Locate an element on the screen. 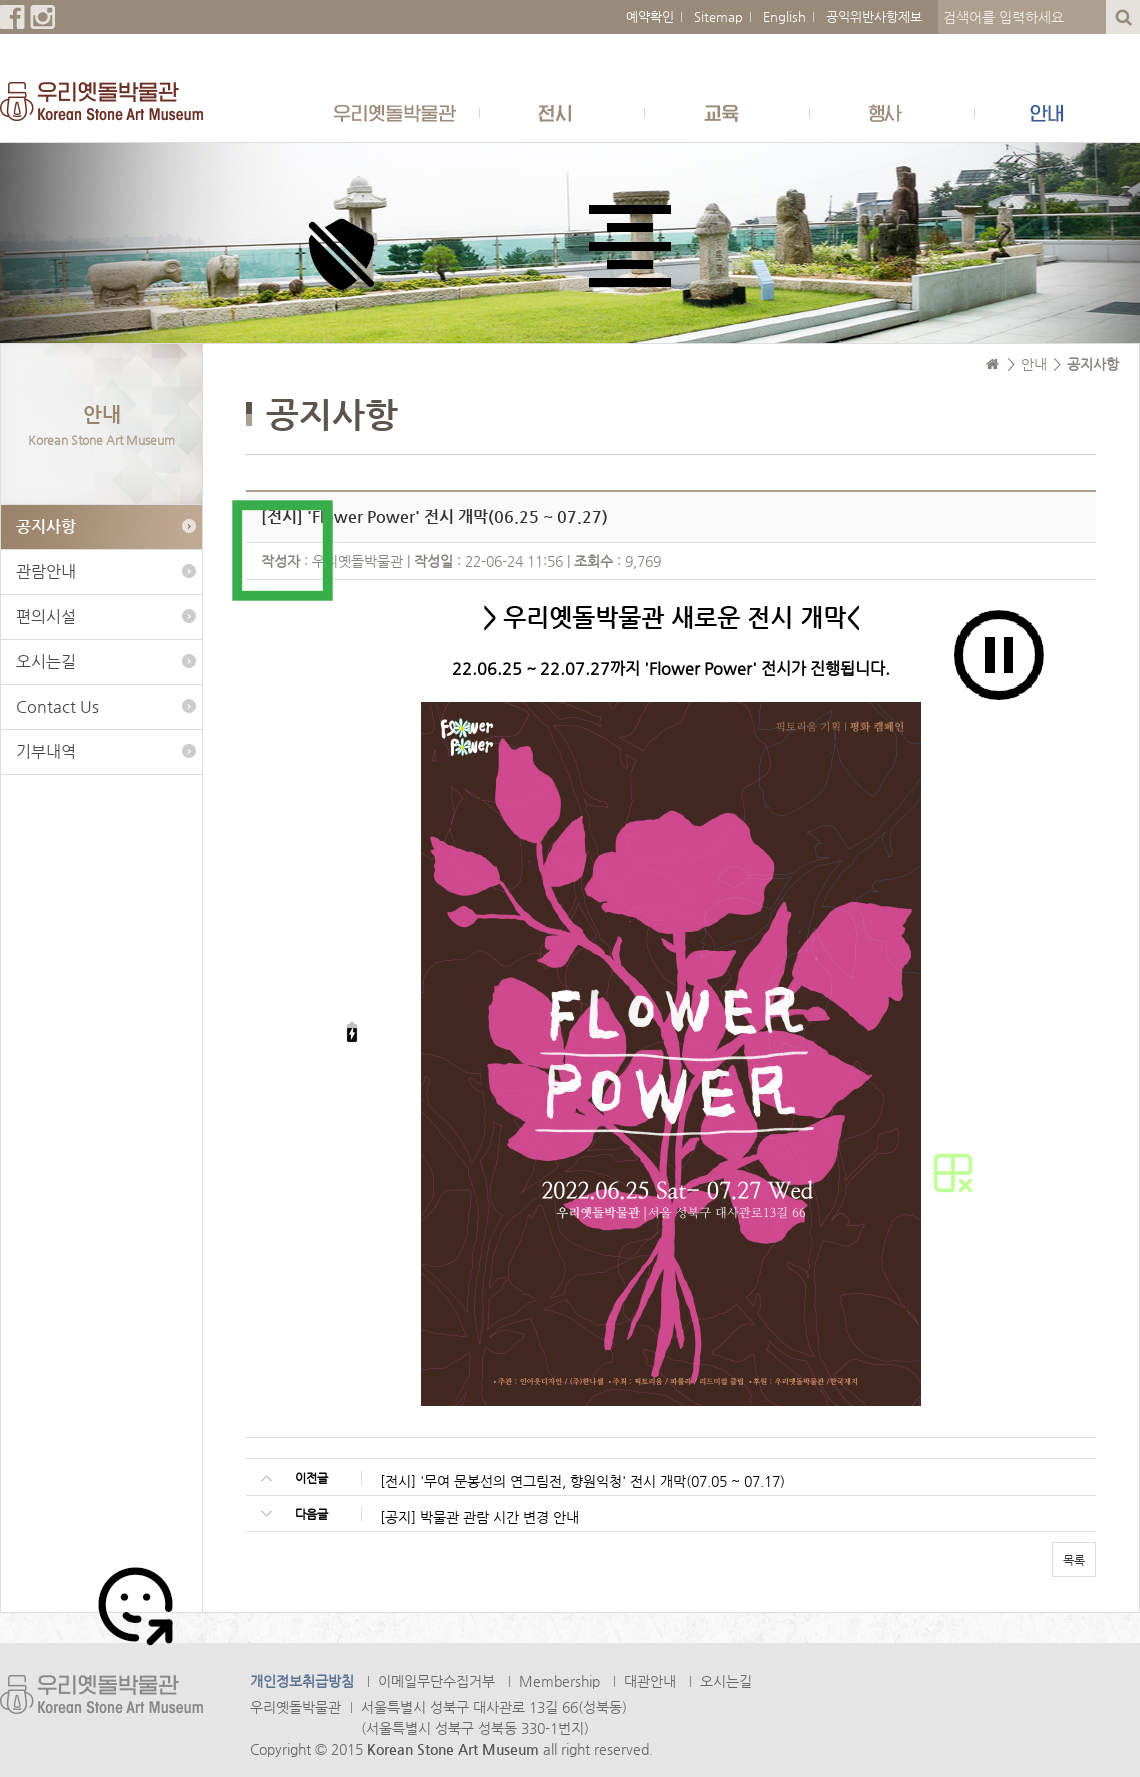 The image size is (1140, 1777). security or protection is disabled is located at coordinates (341, 254).